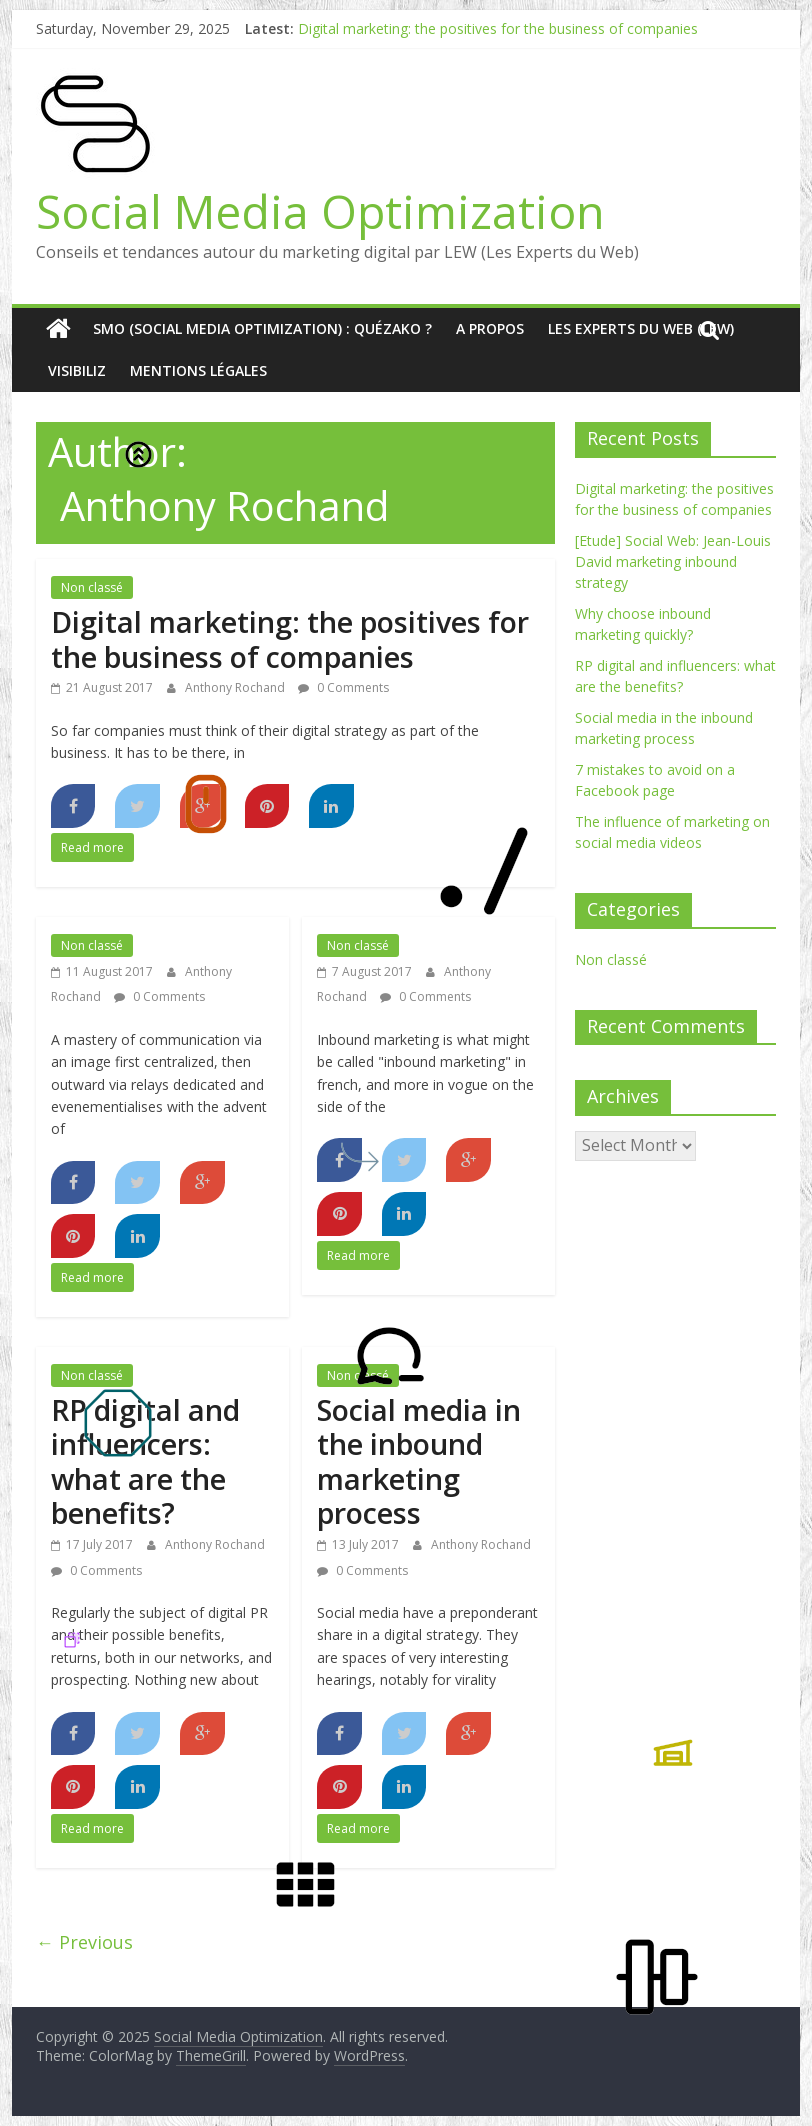 This screenshot has width=812, height=2126. What do you see at coordinates (118, 1423) in the screenshot?
I see `stop or warning indicator` at bounding box center [118, 1423].